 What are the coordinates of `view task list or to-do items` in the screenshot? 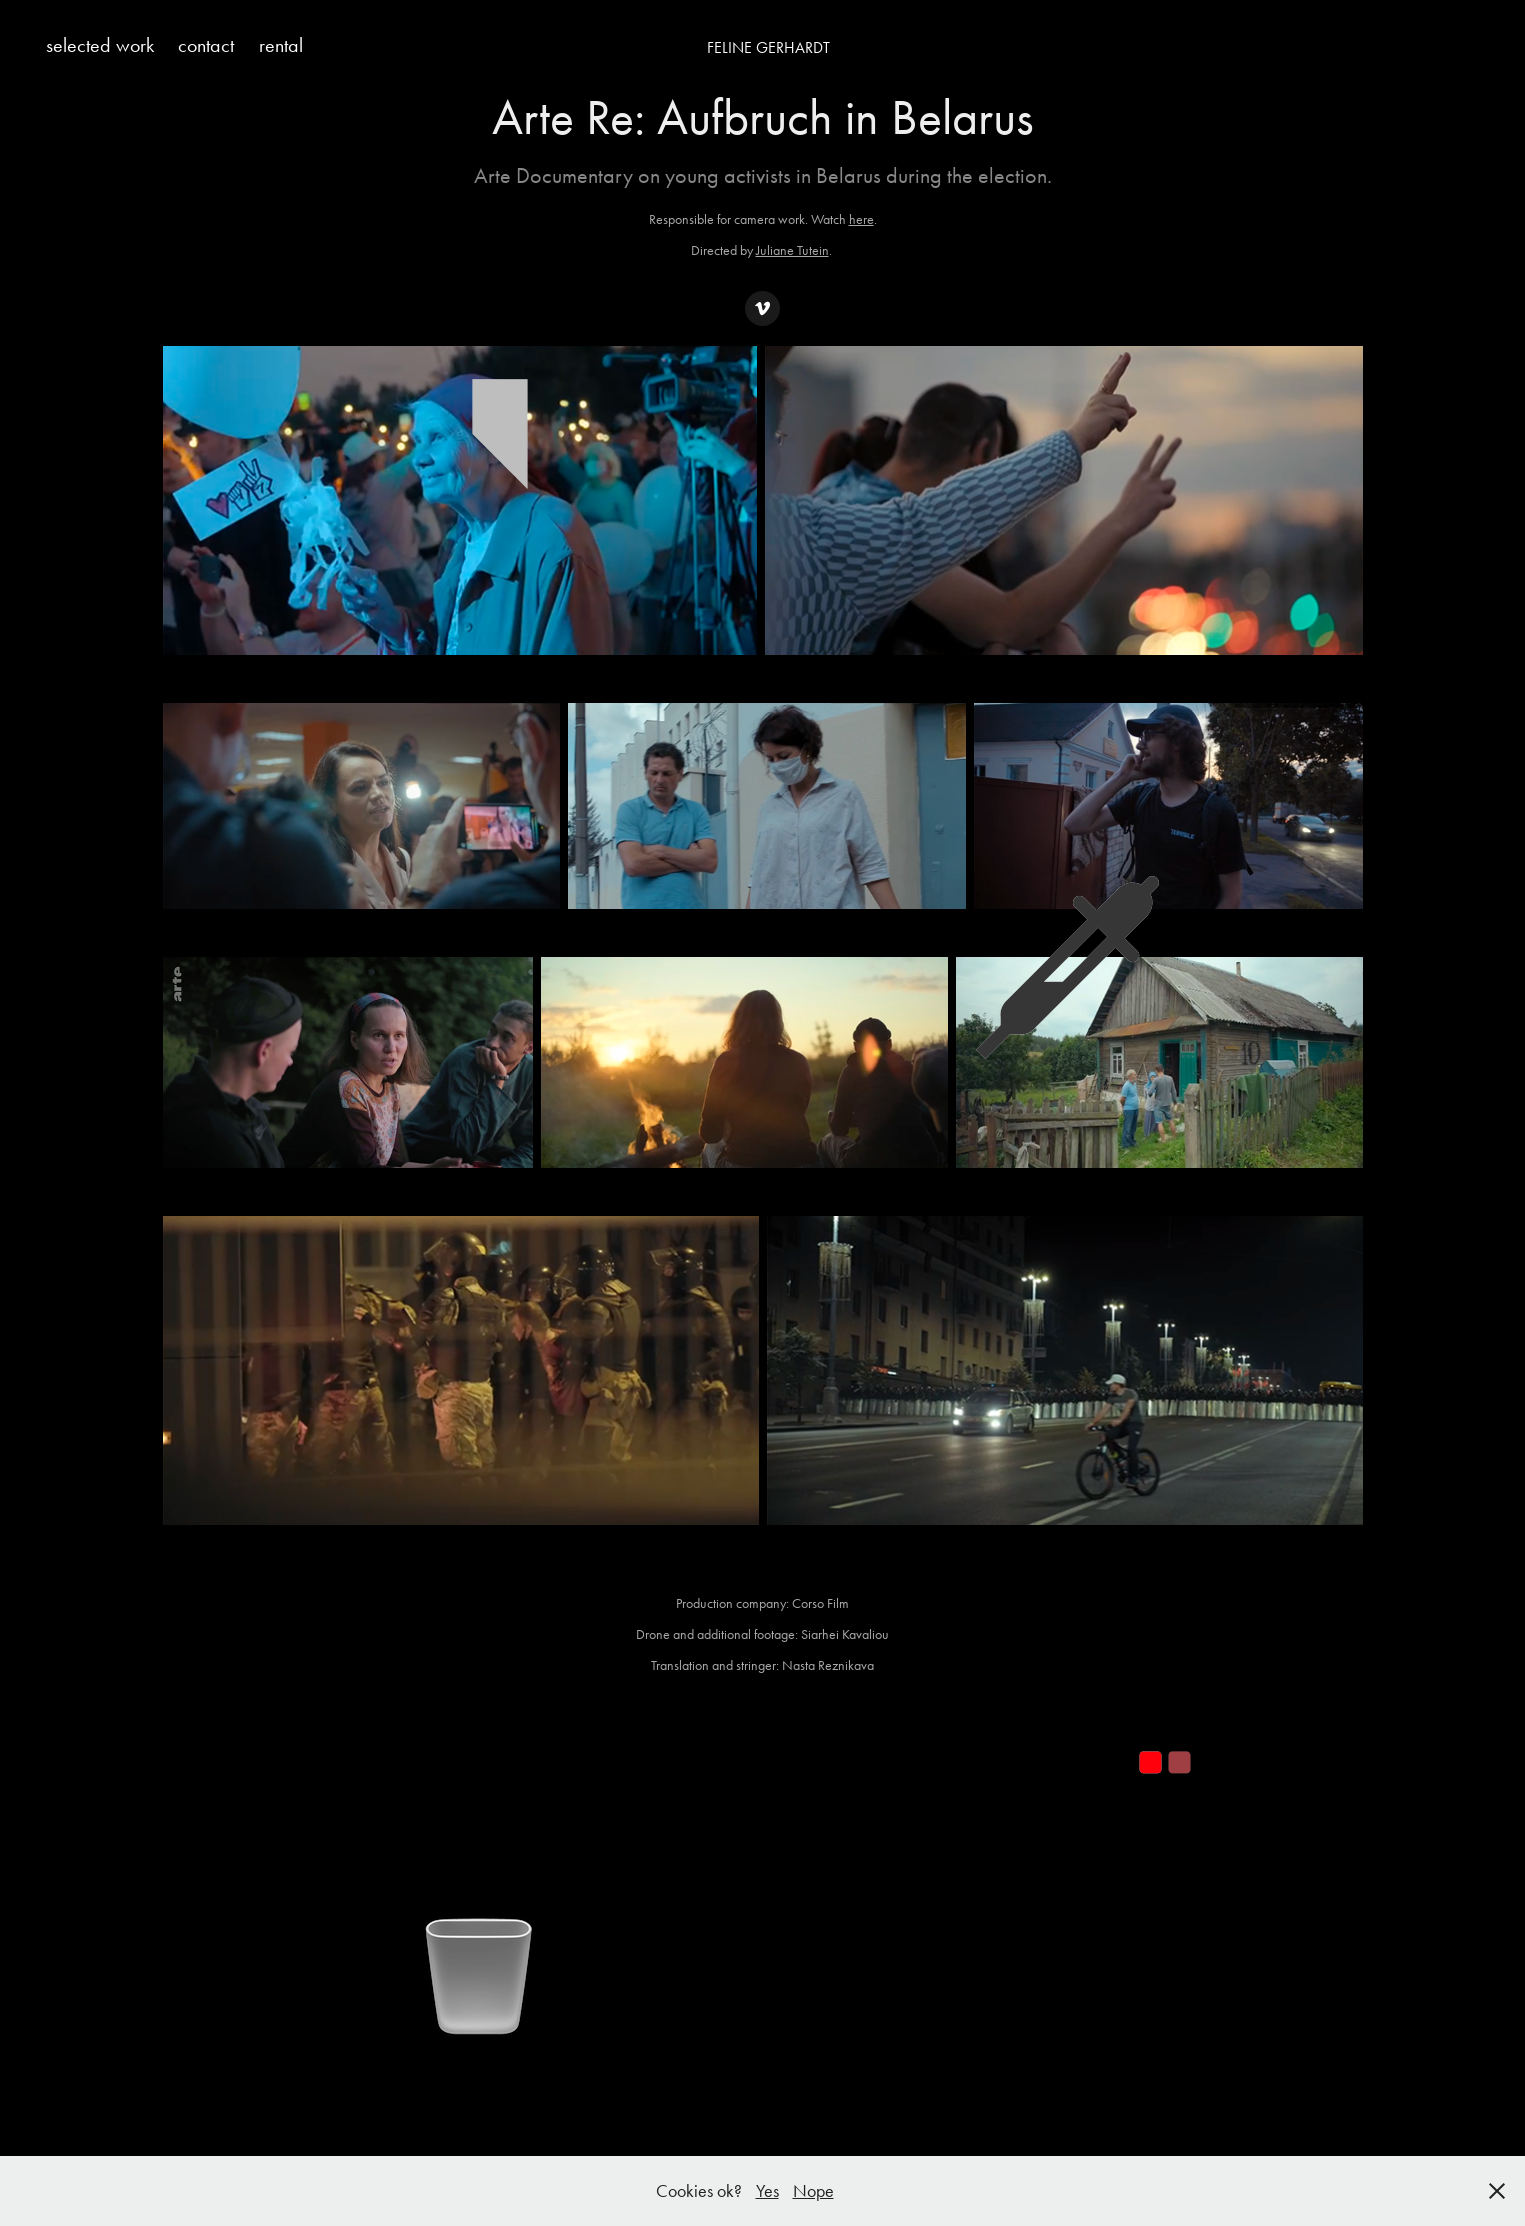 It's located at (1165, 1766).